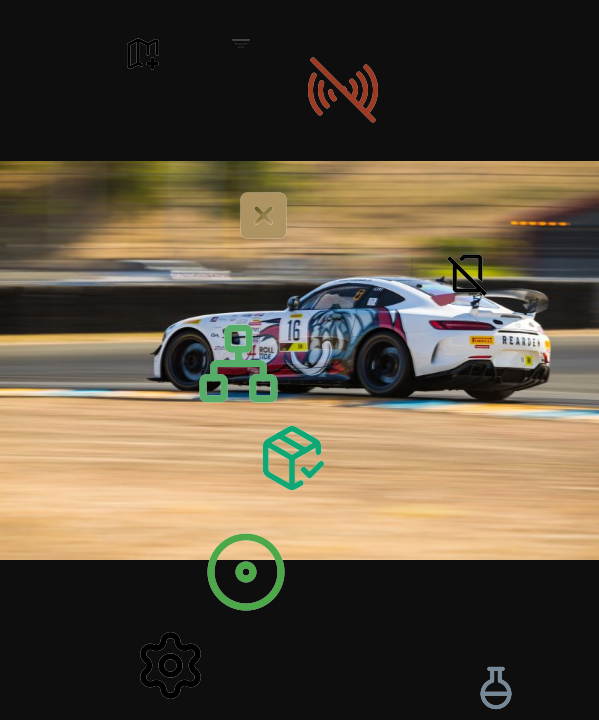 Image resolution: width=599 pixels, height=720 pixels. Describe the element at coordinates (292, 458) in the screenshot. I see `order delivered successfully` at that location.